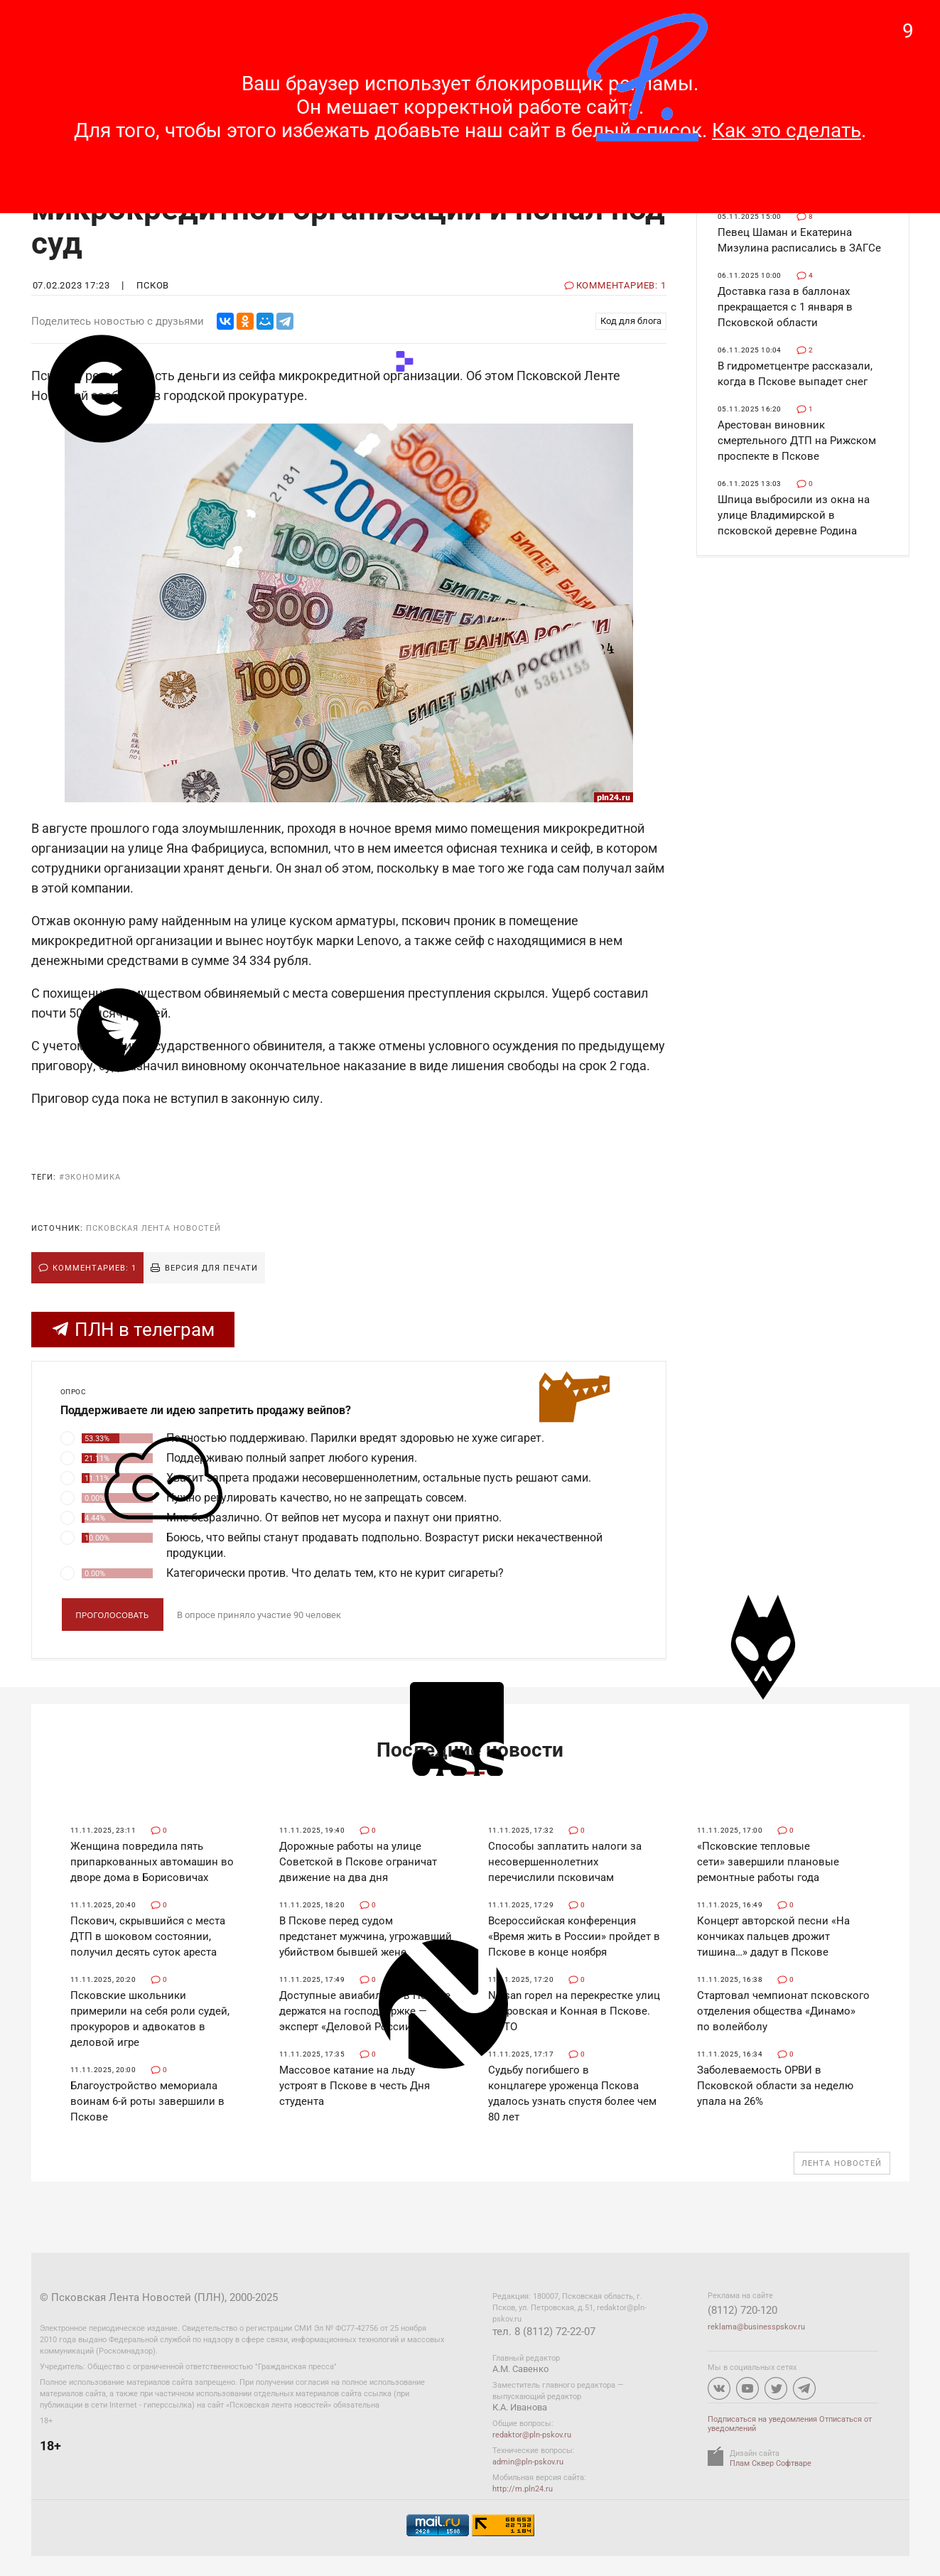 The height and width of the screenshot is (2576, 940). What do you see at coordinates (647, 77) in the screenshot?
I see `open personio HR management app` at bounding box center [647, 77].